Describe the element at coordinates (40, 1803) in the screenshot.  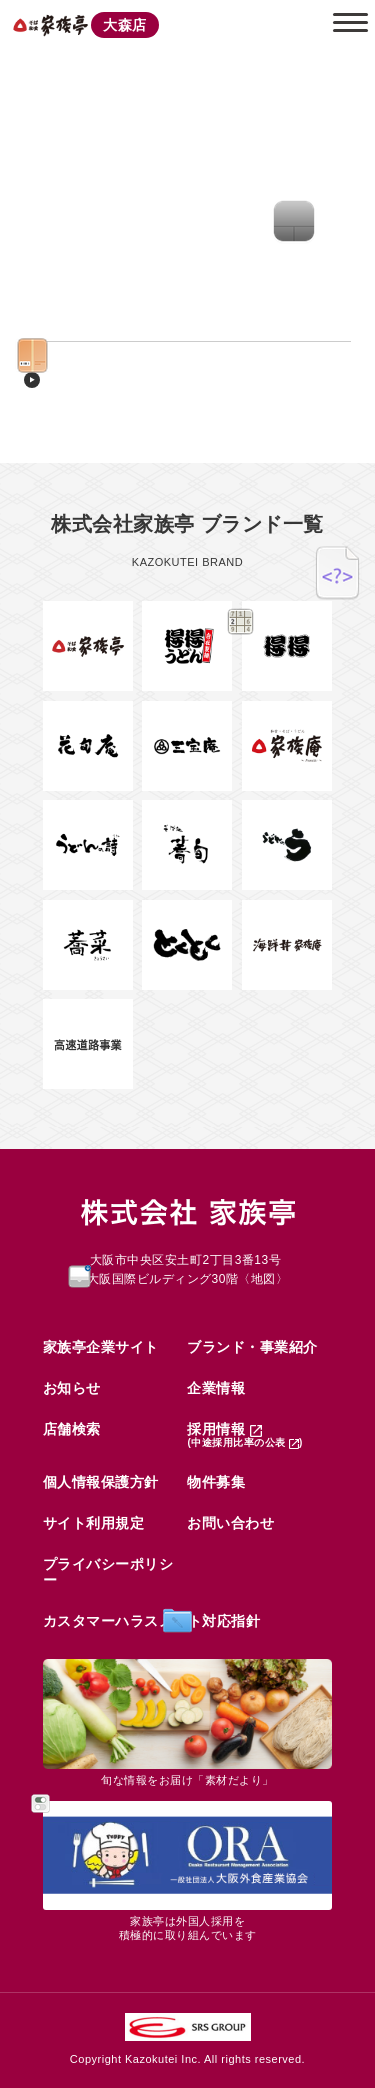
I see `open gnome tweaks to customize system settings` at that location.